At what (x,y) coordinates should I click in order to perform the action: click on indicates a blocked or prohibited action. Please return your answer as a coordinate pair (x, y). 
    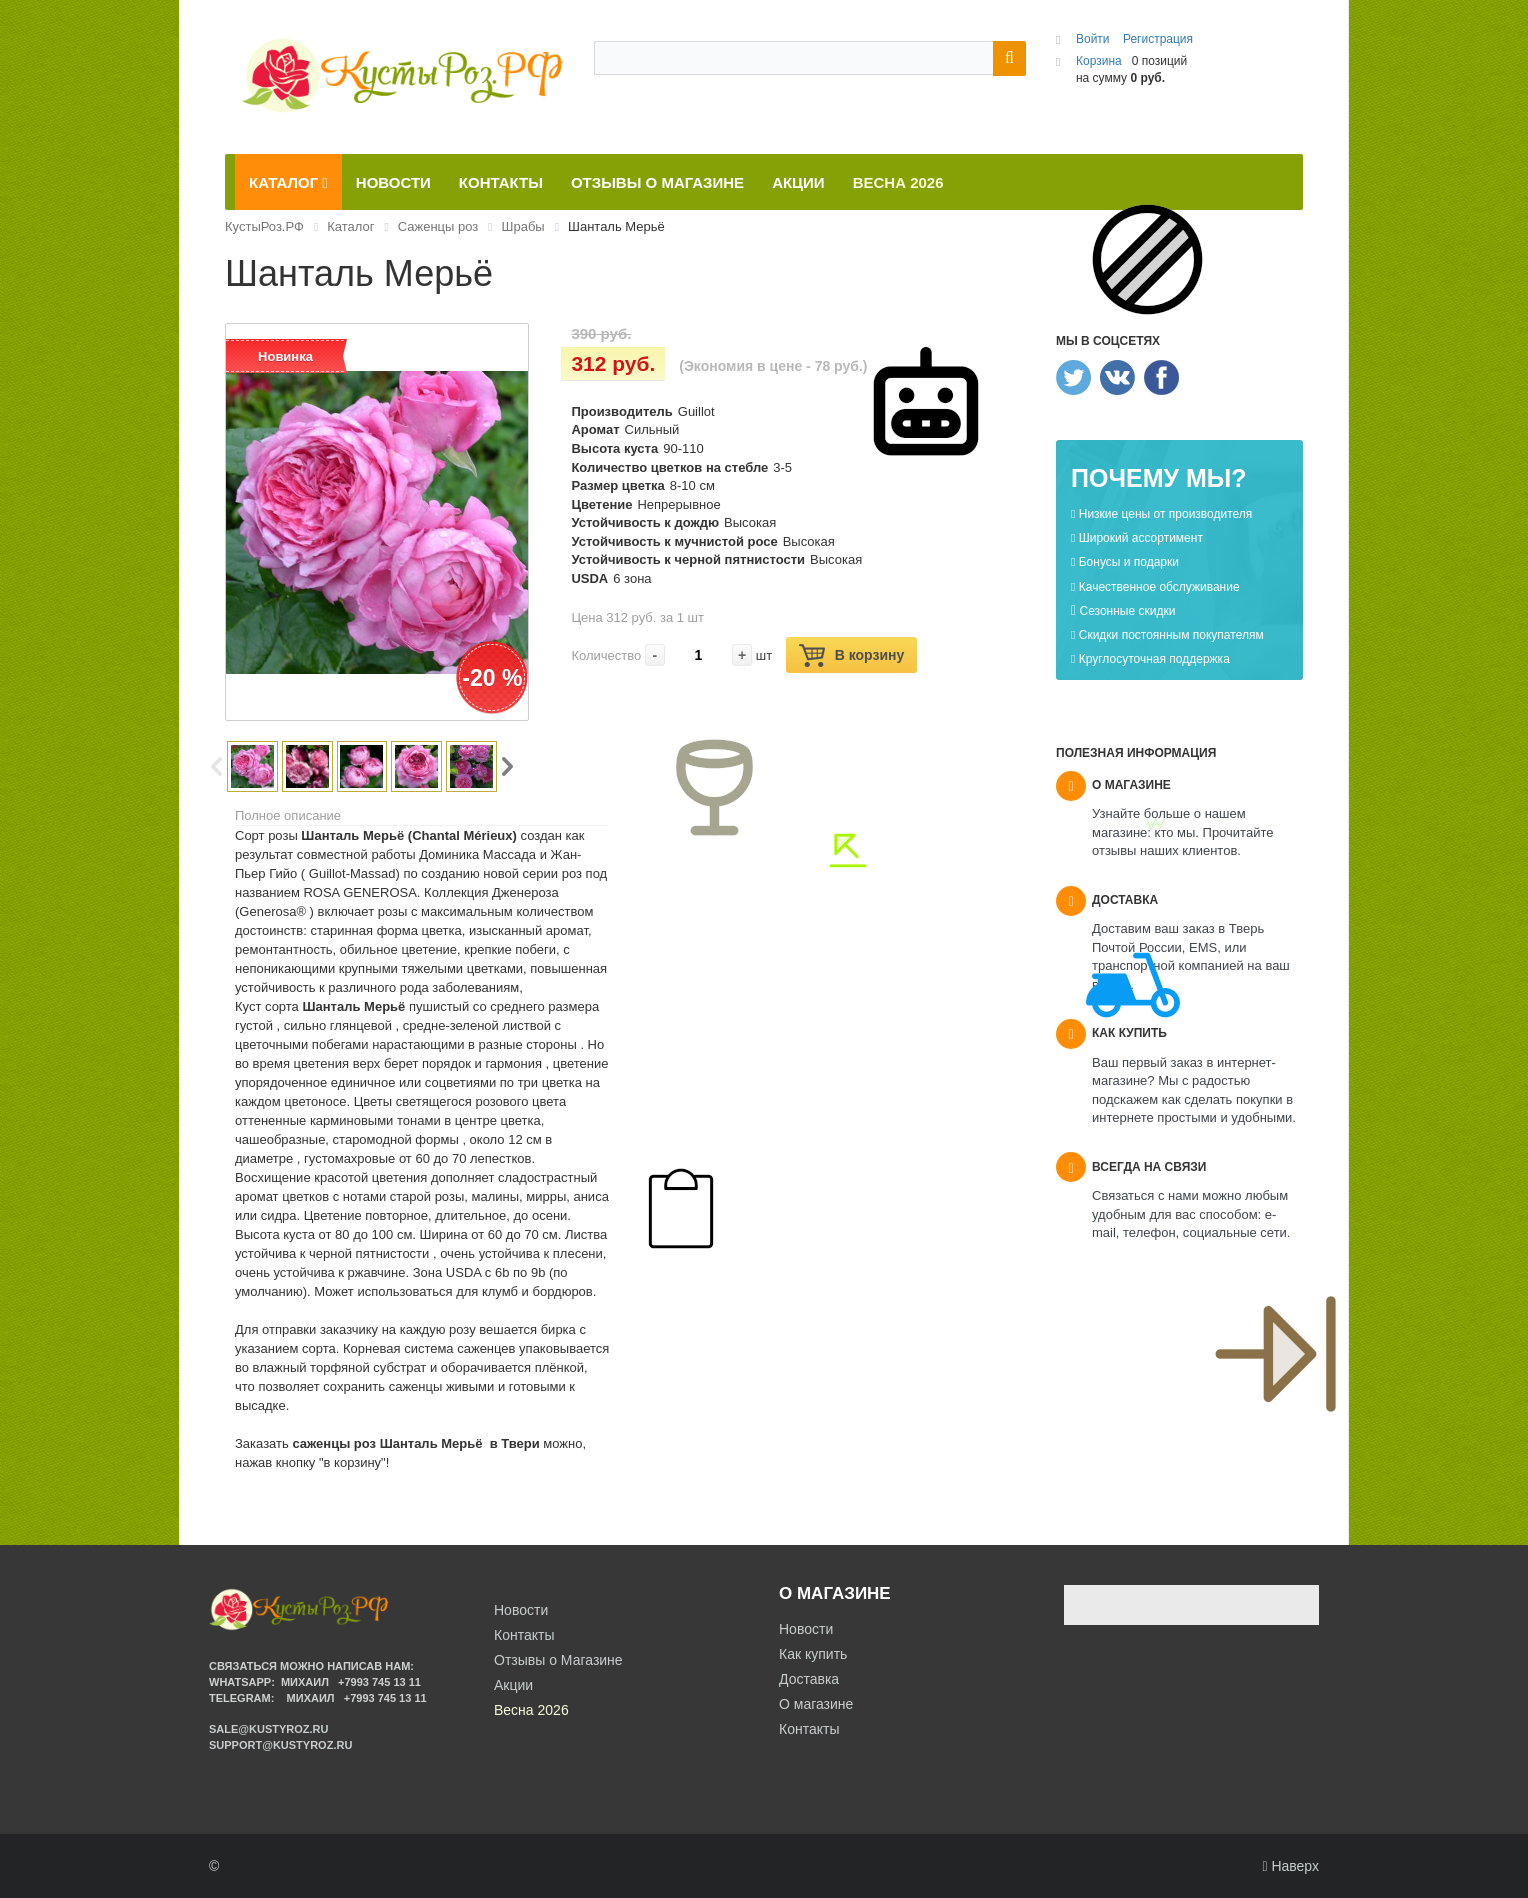
    Looking at the image, I should click on (1147, 259).